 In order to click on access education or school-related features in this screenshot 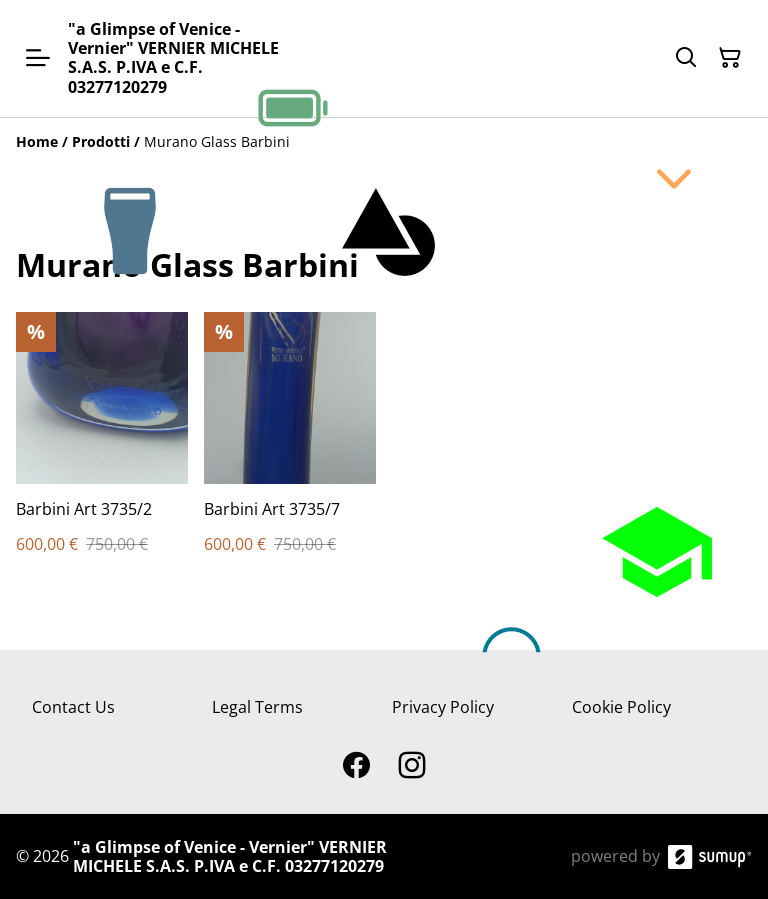, I will do `click(657, 552)`.